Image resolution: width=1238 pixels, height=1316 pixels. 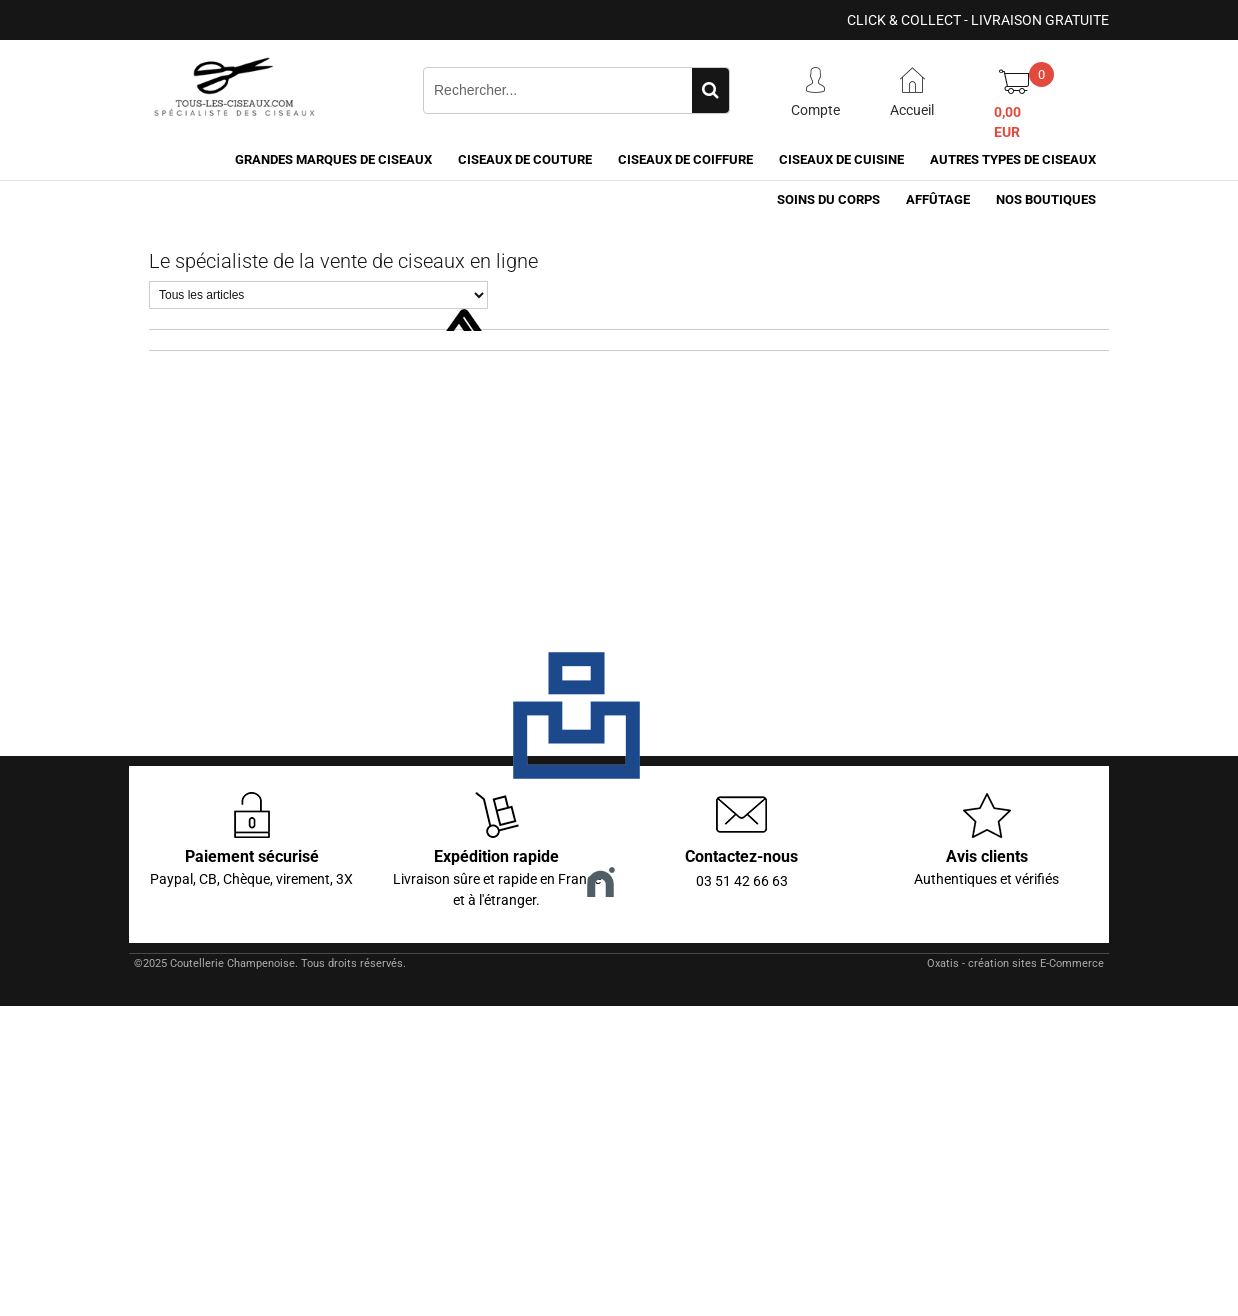 What do you see at coordinates (601, 882) in the screenshot?
I see `namebase brand logo` at bounding box center [601, 882].